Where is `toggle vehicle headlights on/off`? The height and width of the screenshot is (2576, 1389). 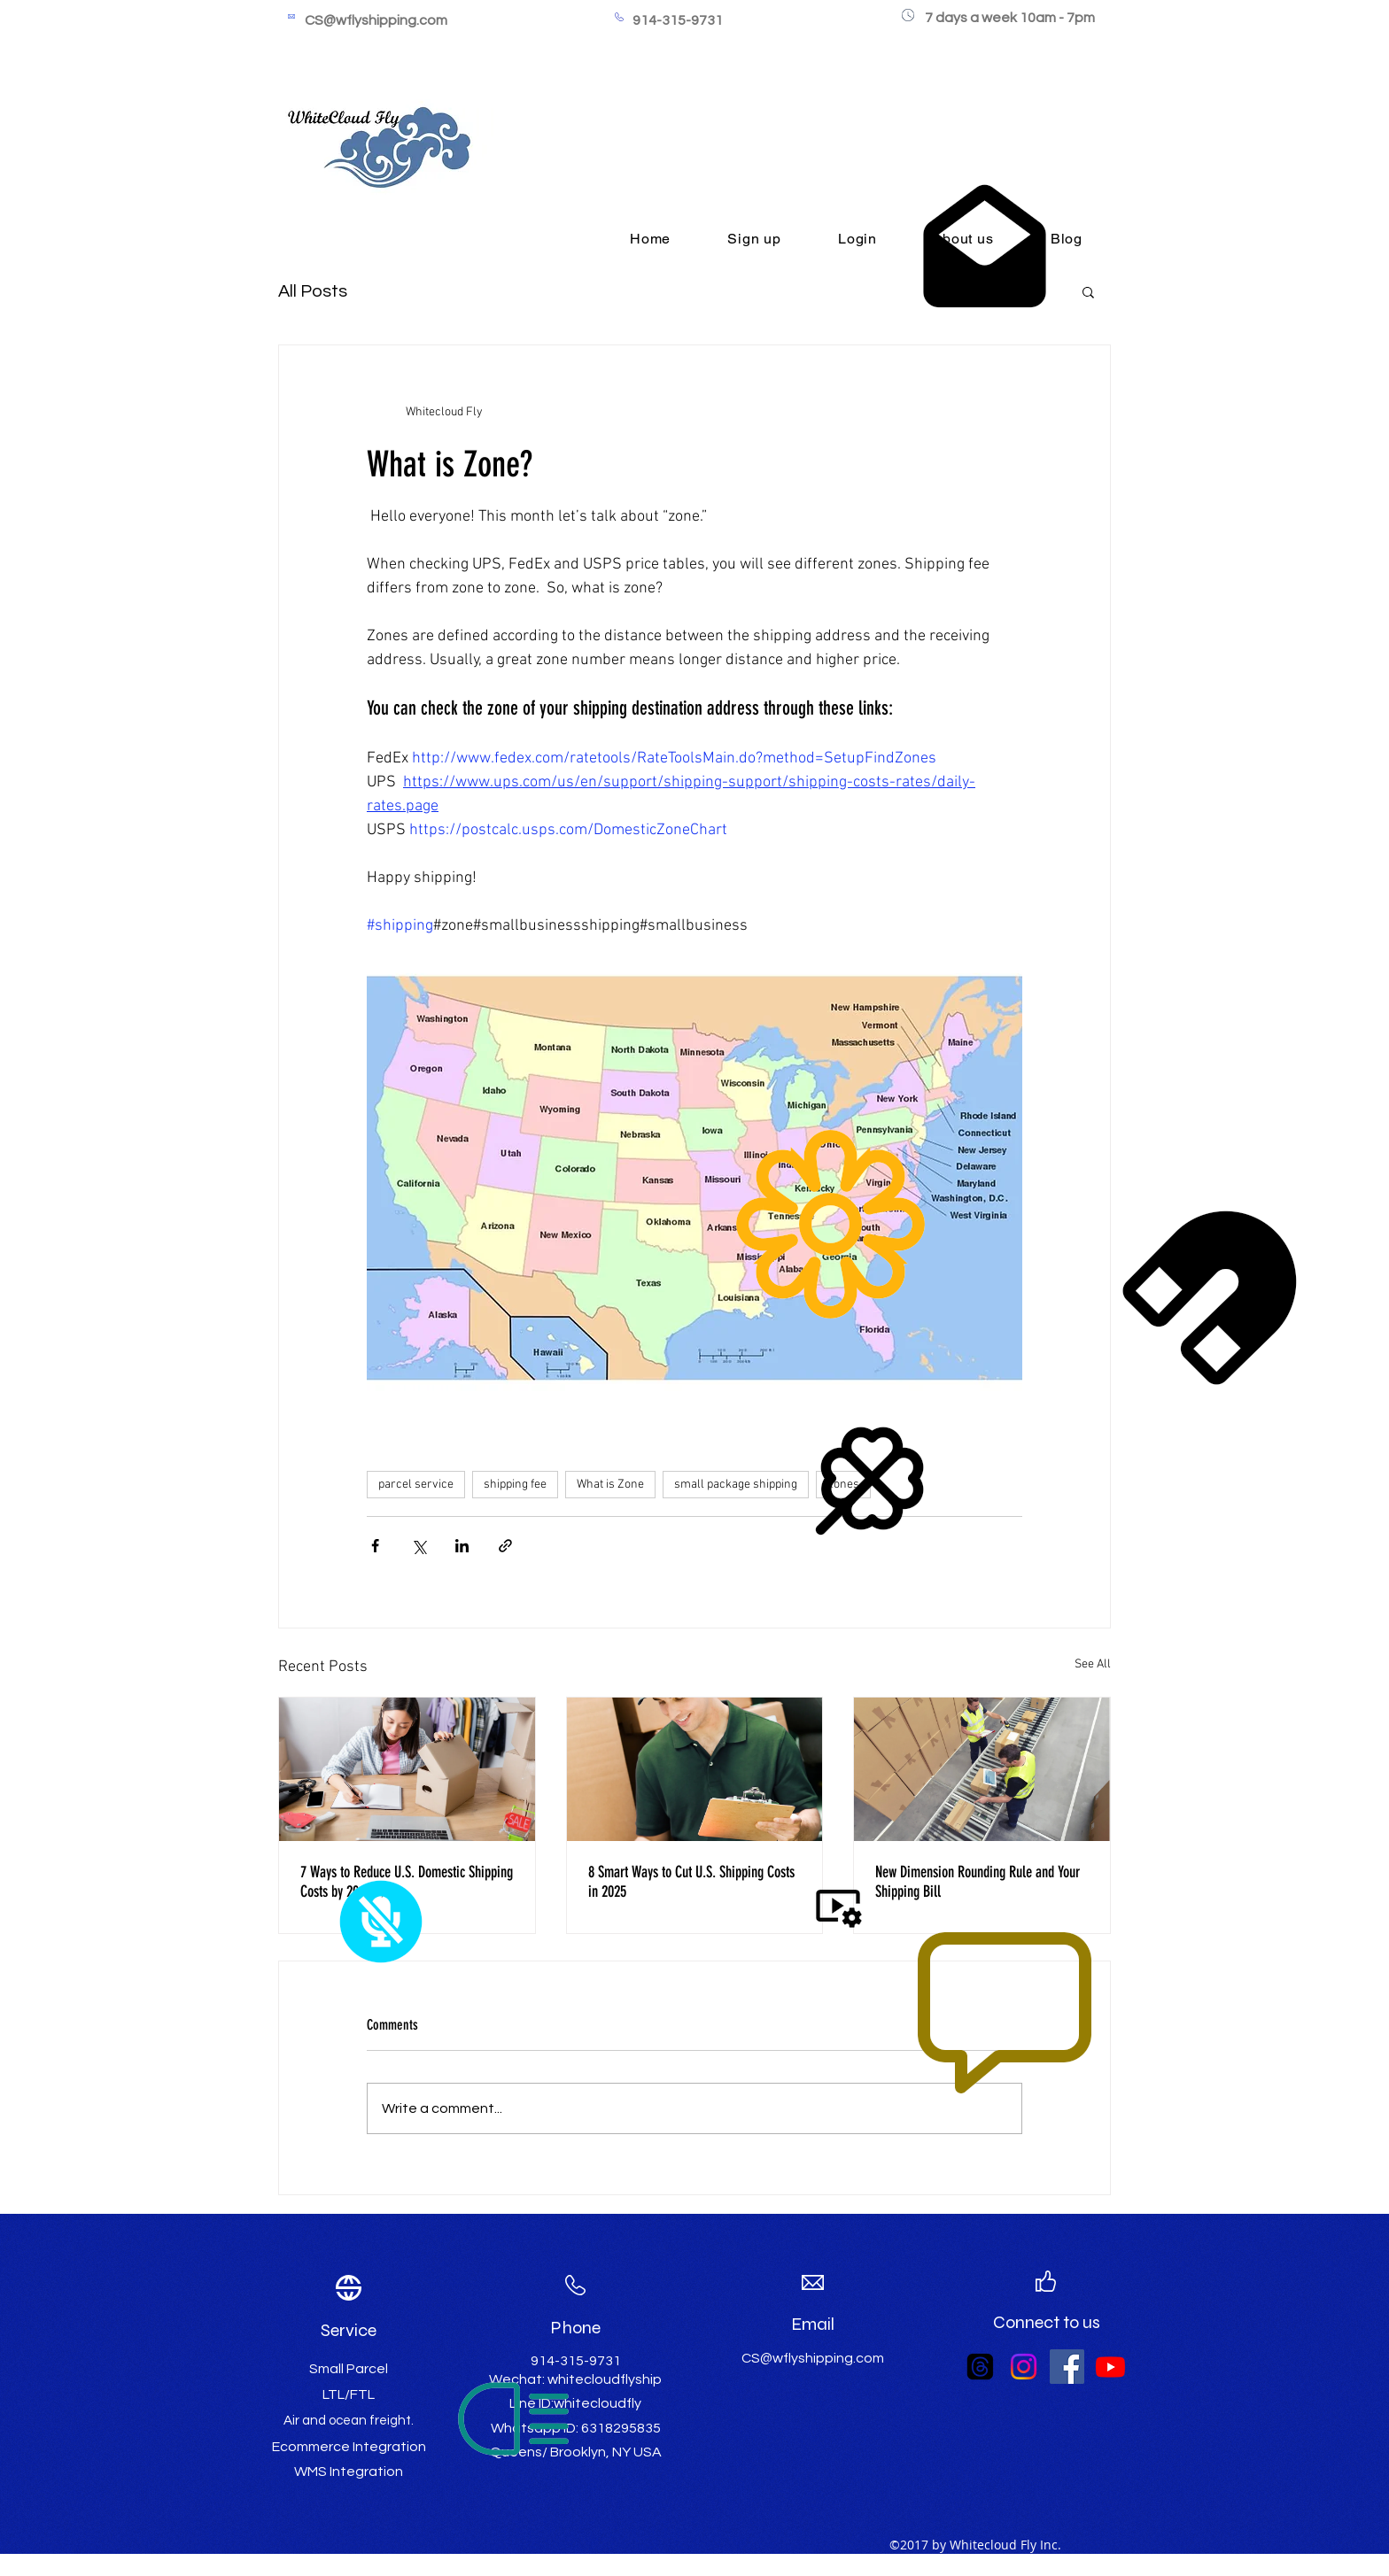 toggle vehicle headlights on/off is located at coordinates (513, 2418).